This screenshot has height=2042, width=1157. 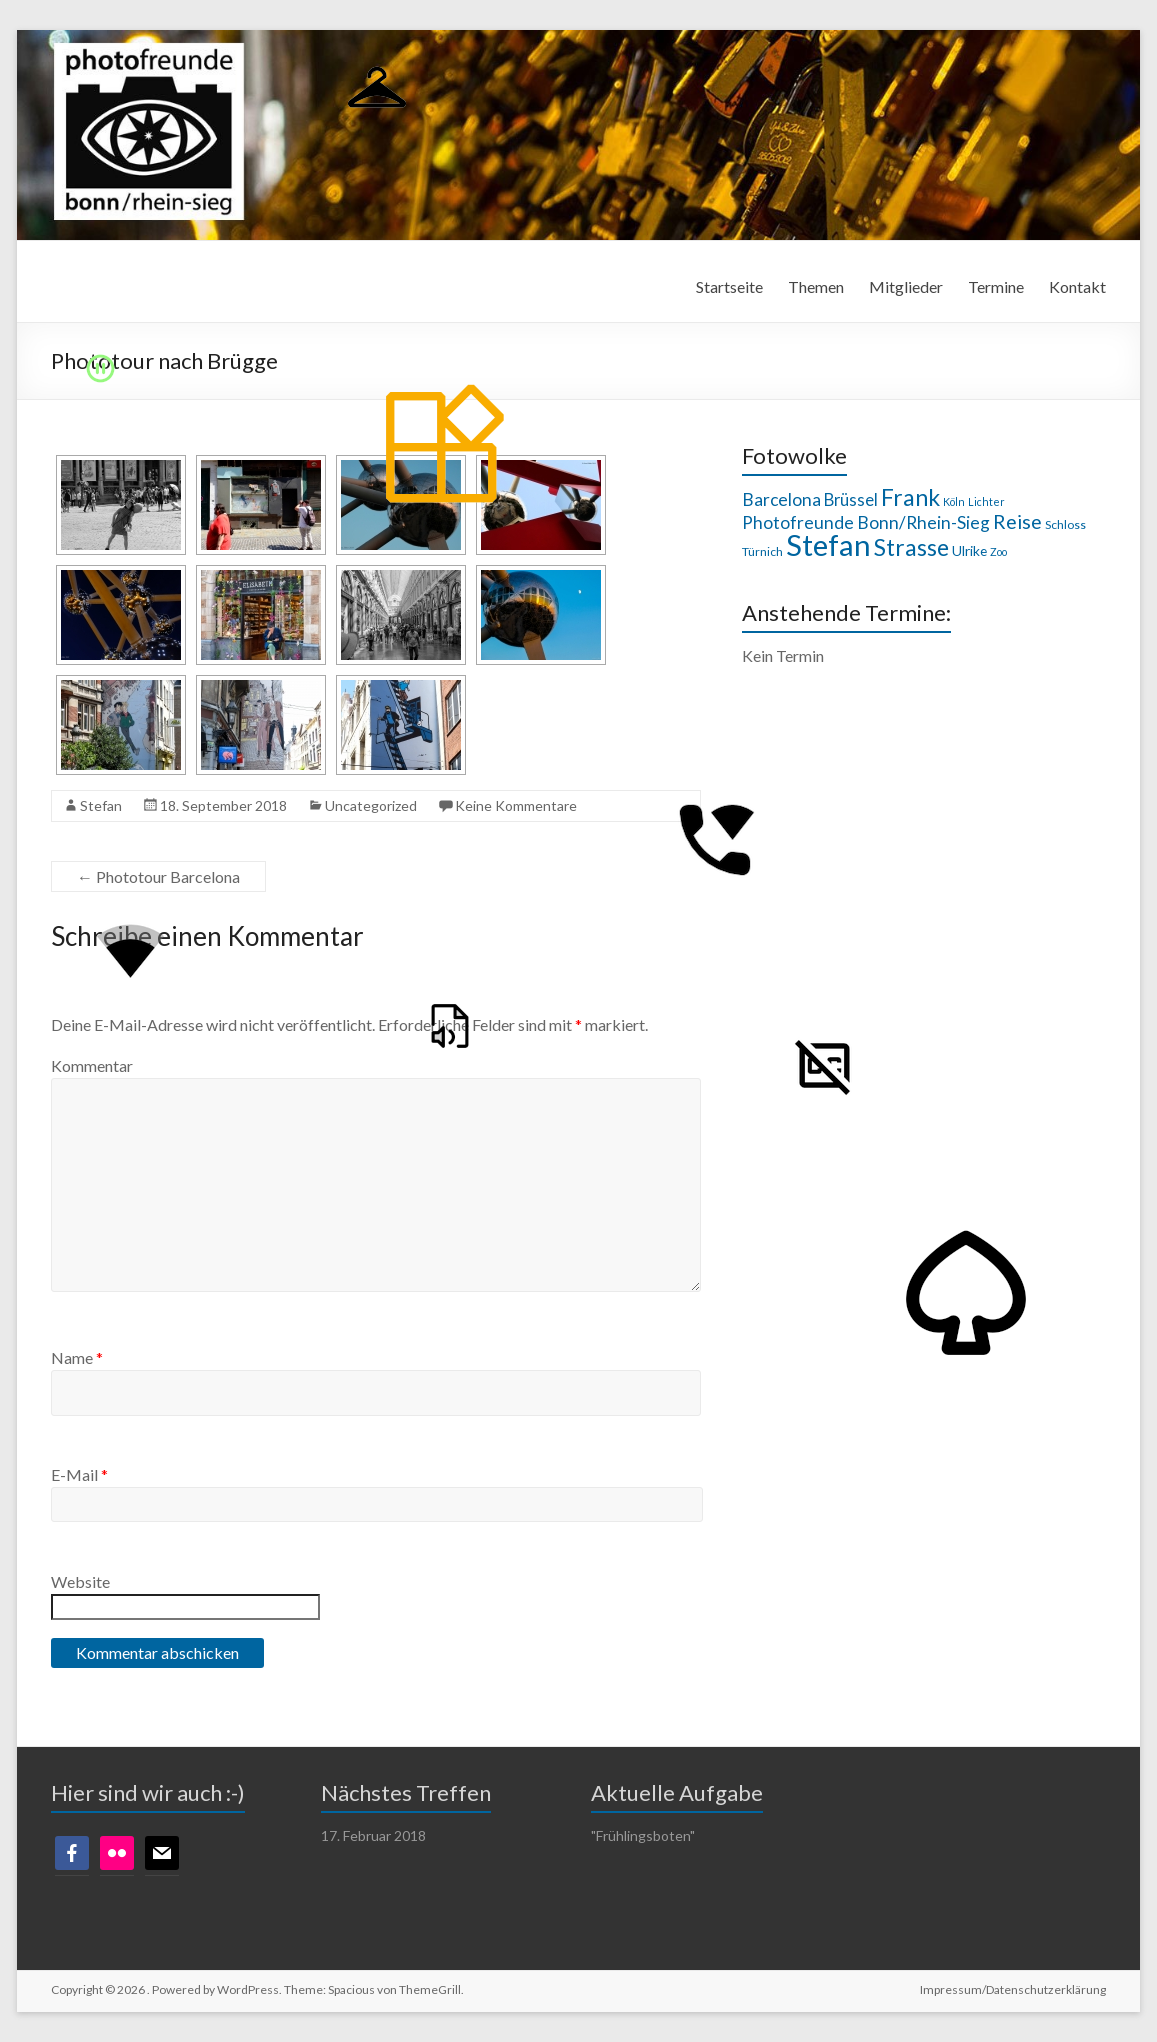 I want to click on closed captions are disabled, so click(x=824, y=1065).